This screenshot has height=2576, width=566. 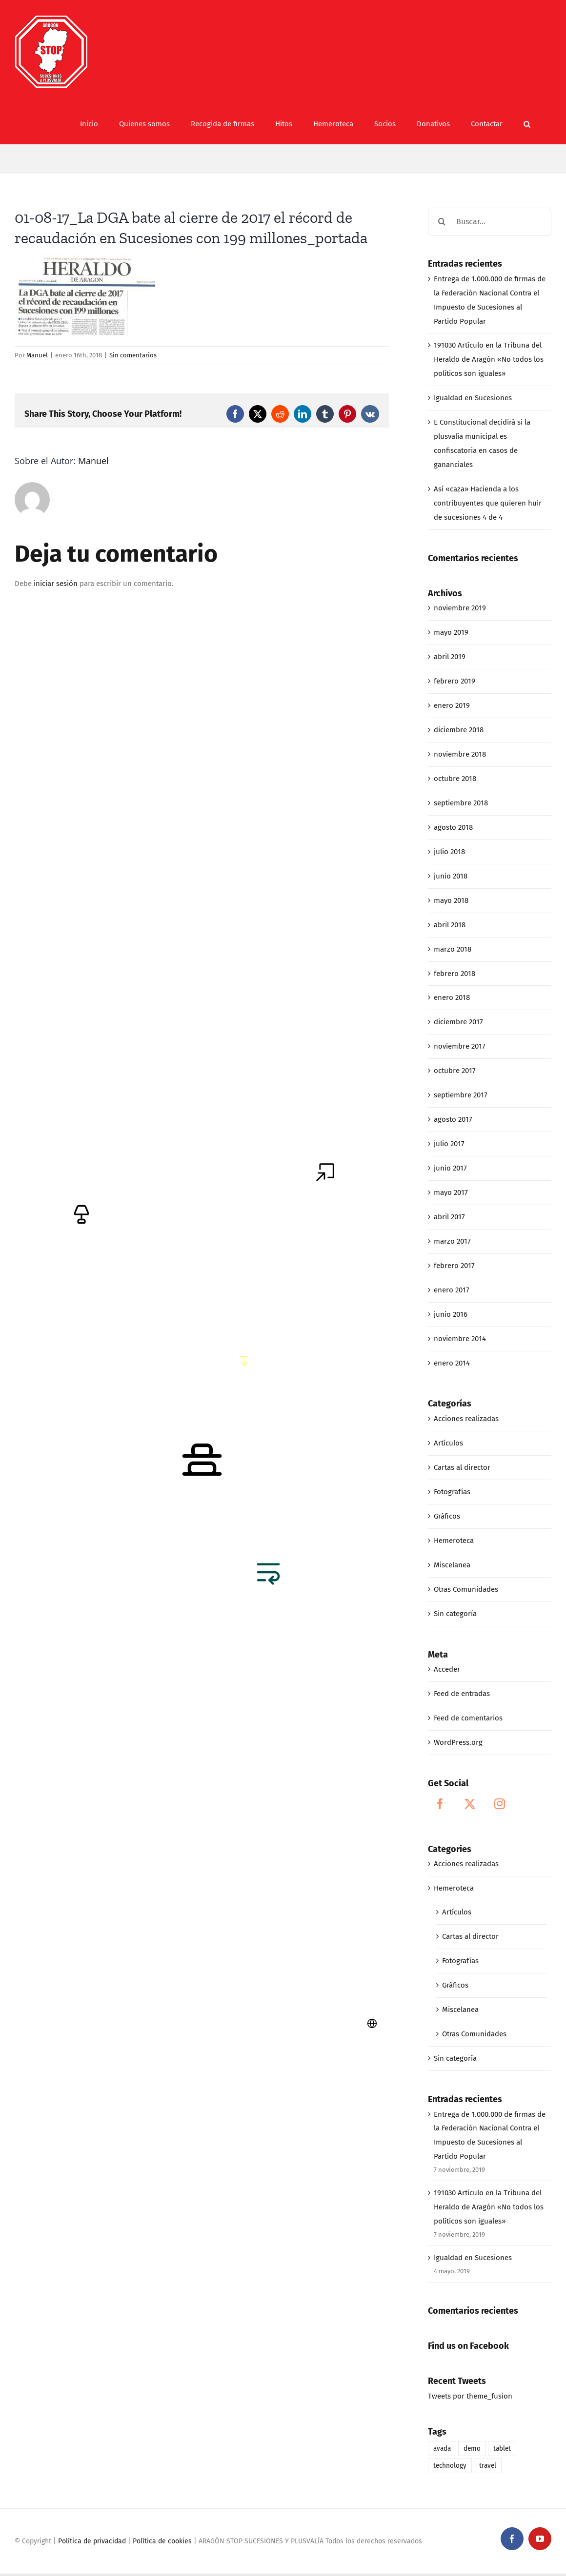 I want to click on download a file, so click(x=244, y=1361).